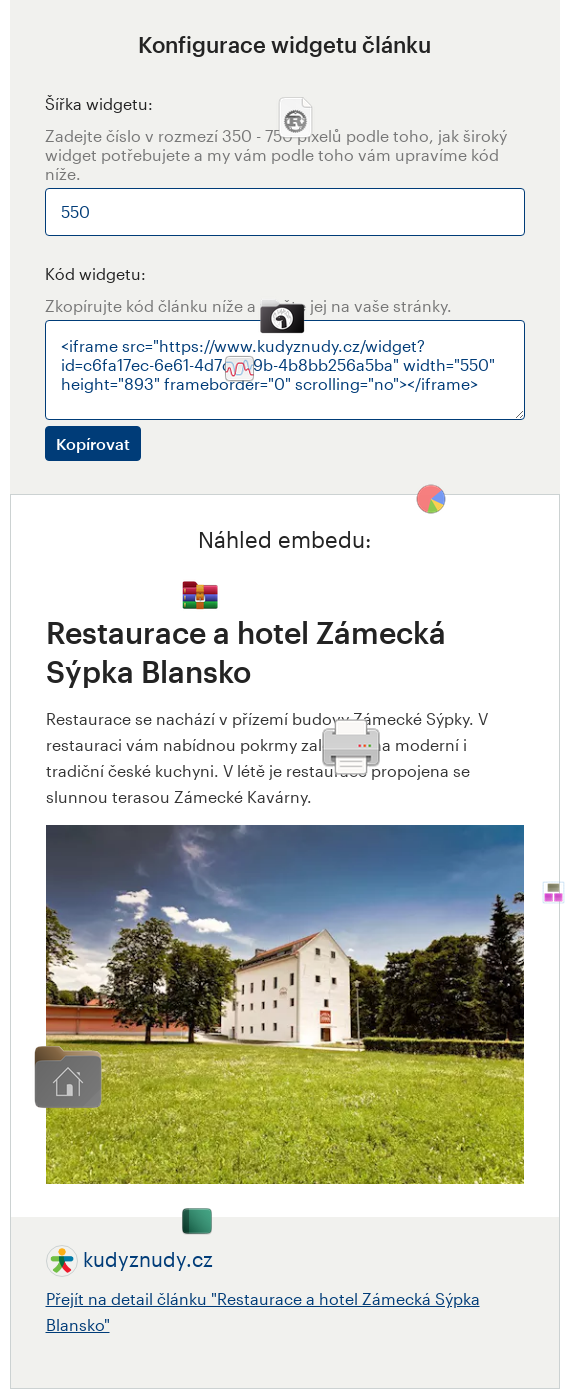 The width and height of the screenshot is (569, 1389). I want to click on folder containing deno runtime projects, so click(282, 317).